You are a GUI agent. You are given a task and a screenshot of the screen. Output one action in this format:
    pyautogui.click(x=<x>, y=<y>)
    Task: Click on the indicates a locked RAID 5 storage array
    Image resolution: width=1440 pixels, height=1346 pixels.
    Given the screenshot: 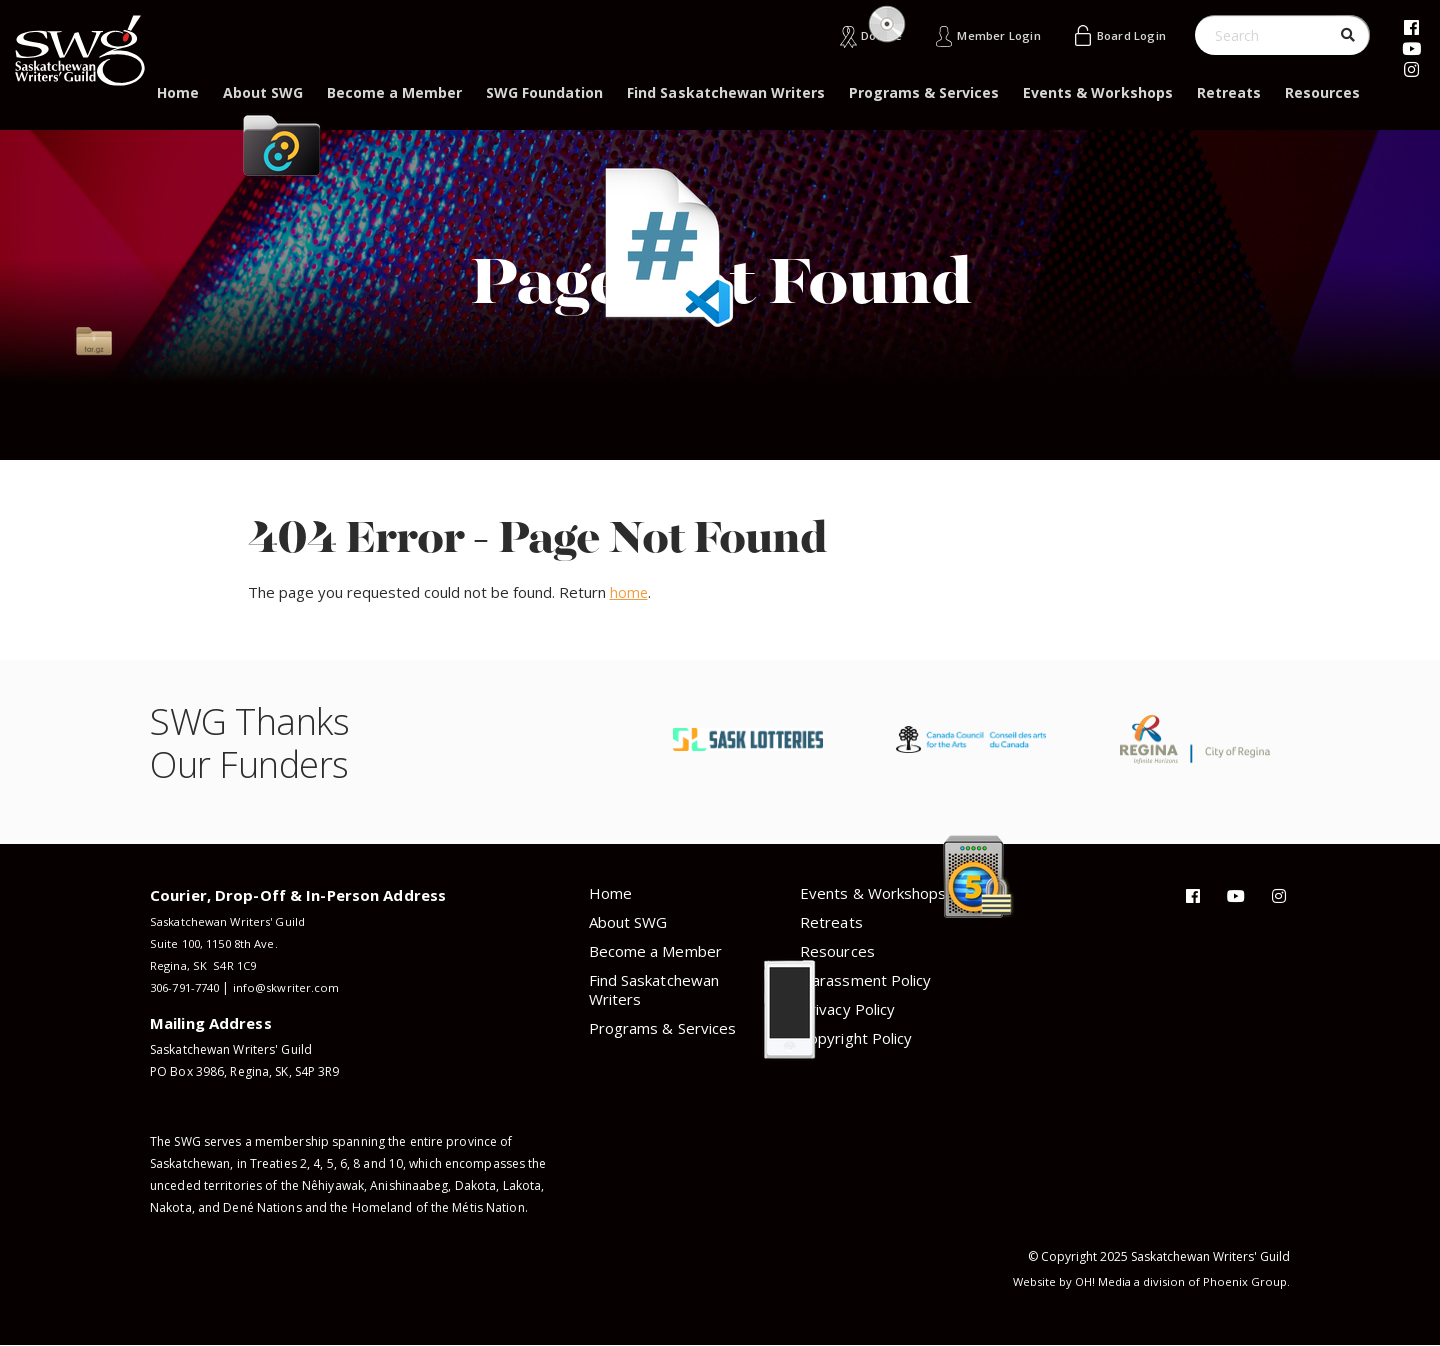 What is the action you would take?
    pyautogui.click(x=973, y=876)
    